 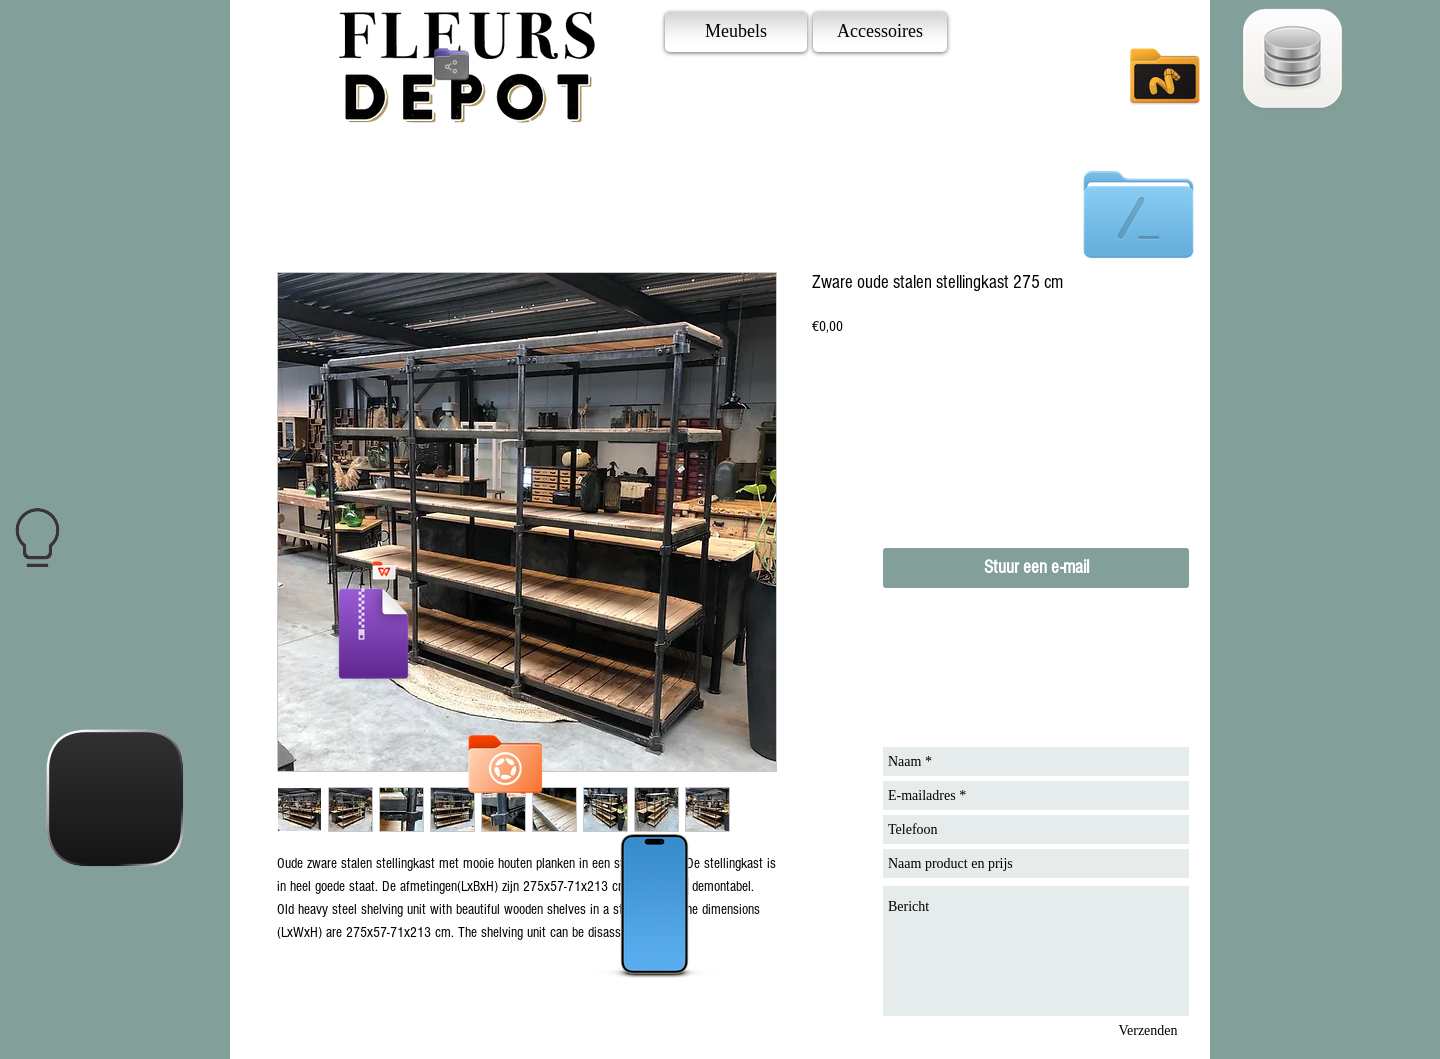 I want to click on a compressed bzip archive file, so click(x=373, y=635).